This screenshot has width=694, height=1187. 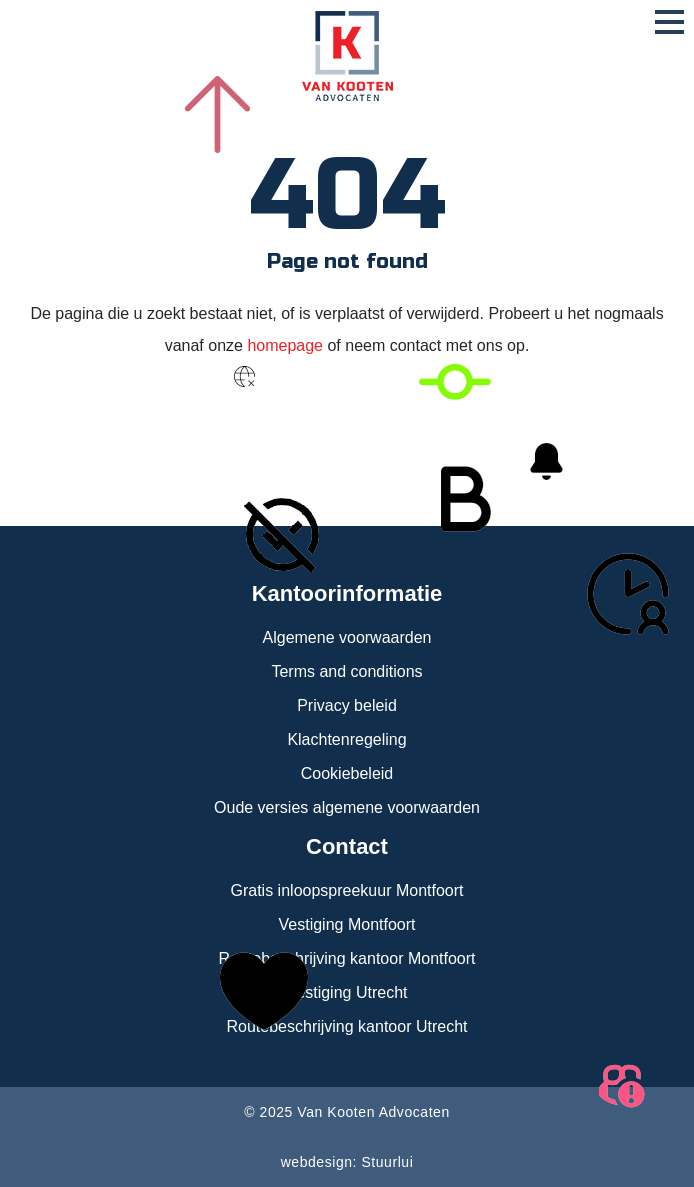 What do you see at coordinates (455, 383) in the screenshot?
I see `view commit history` at bounding box center [455, 383].